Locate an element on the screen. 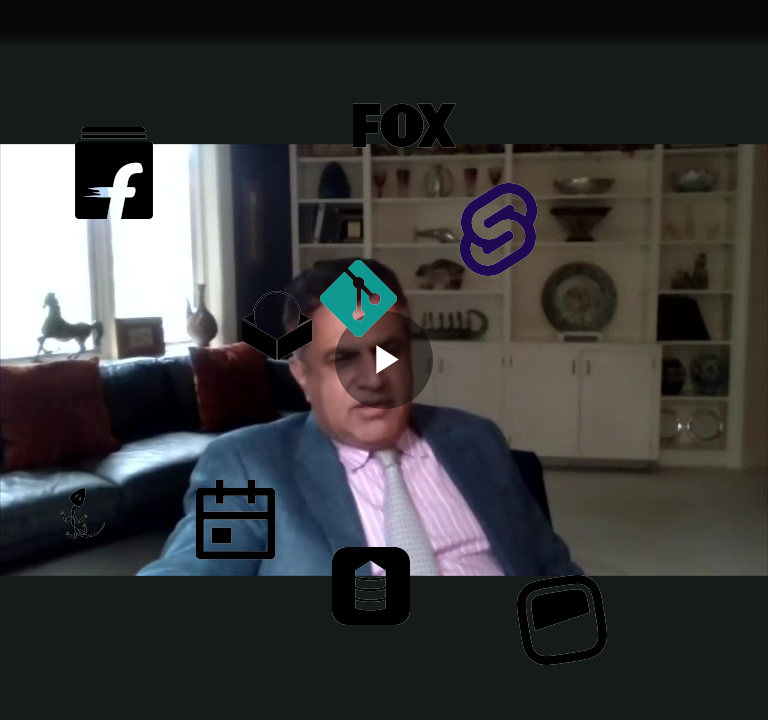  git version control logo is located at coordinates (358, 298).